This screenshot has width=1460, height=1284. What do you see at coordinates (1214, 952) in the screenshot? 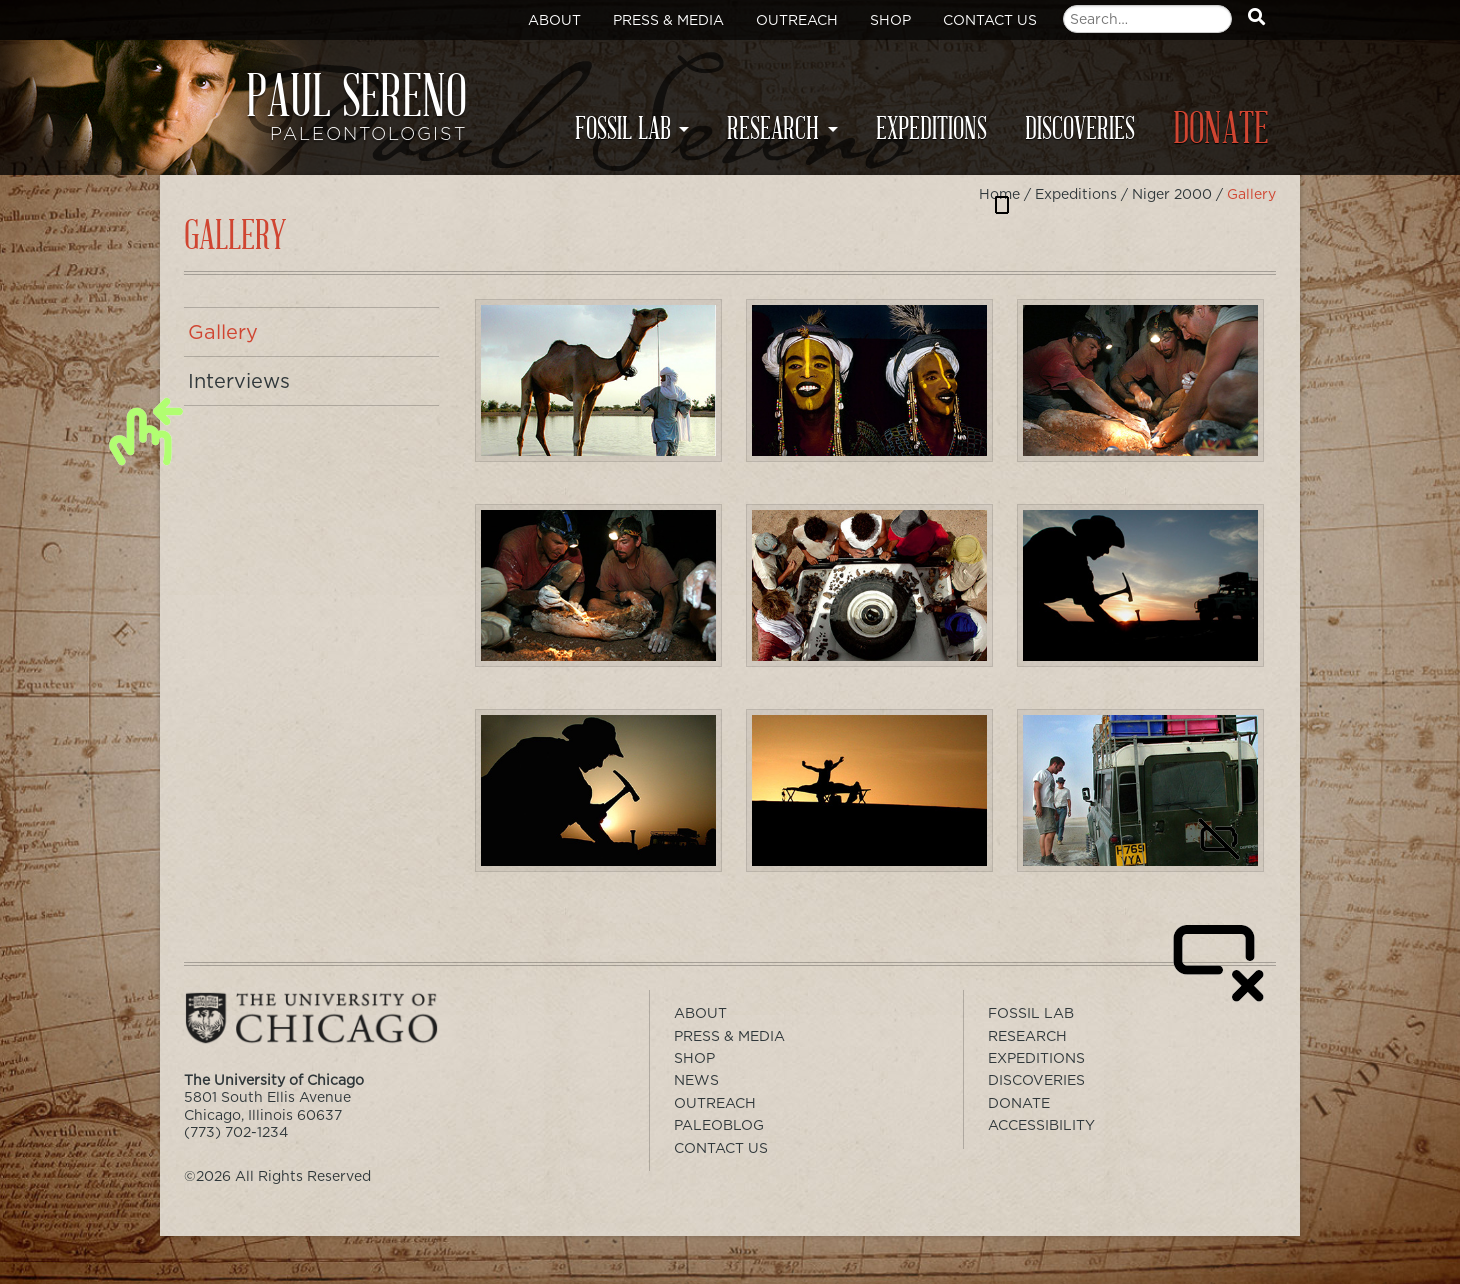
I see `clear input field` at bounding box center [1214, 952].